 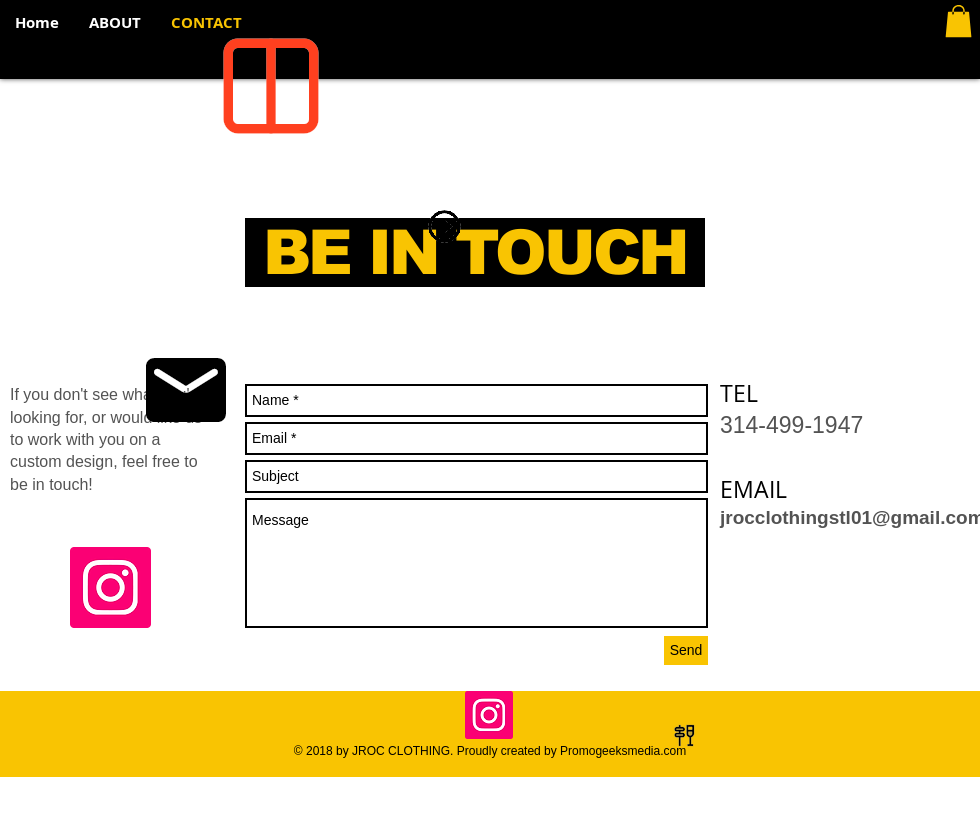 What do you see at coordinates (271, 86) in the screenshot?
I see `switch to two-column layout` at bounding box center [271, 86].